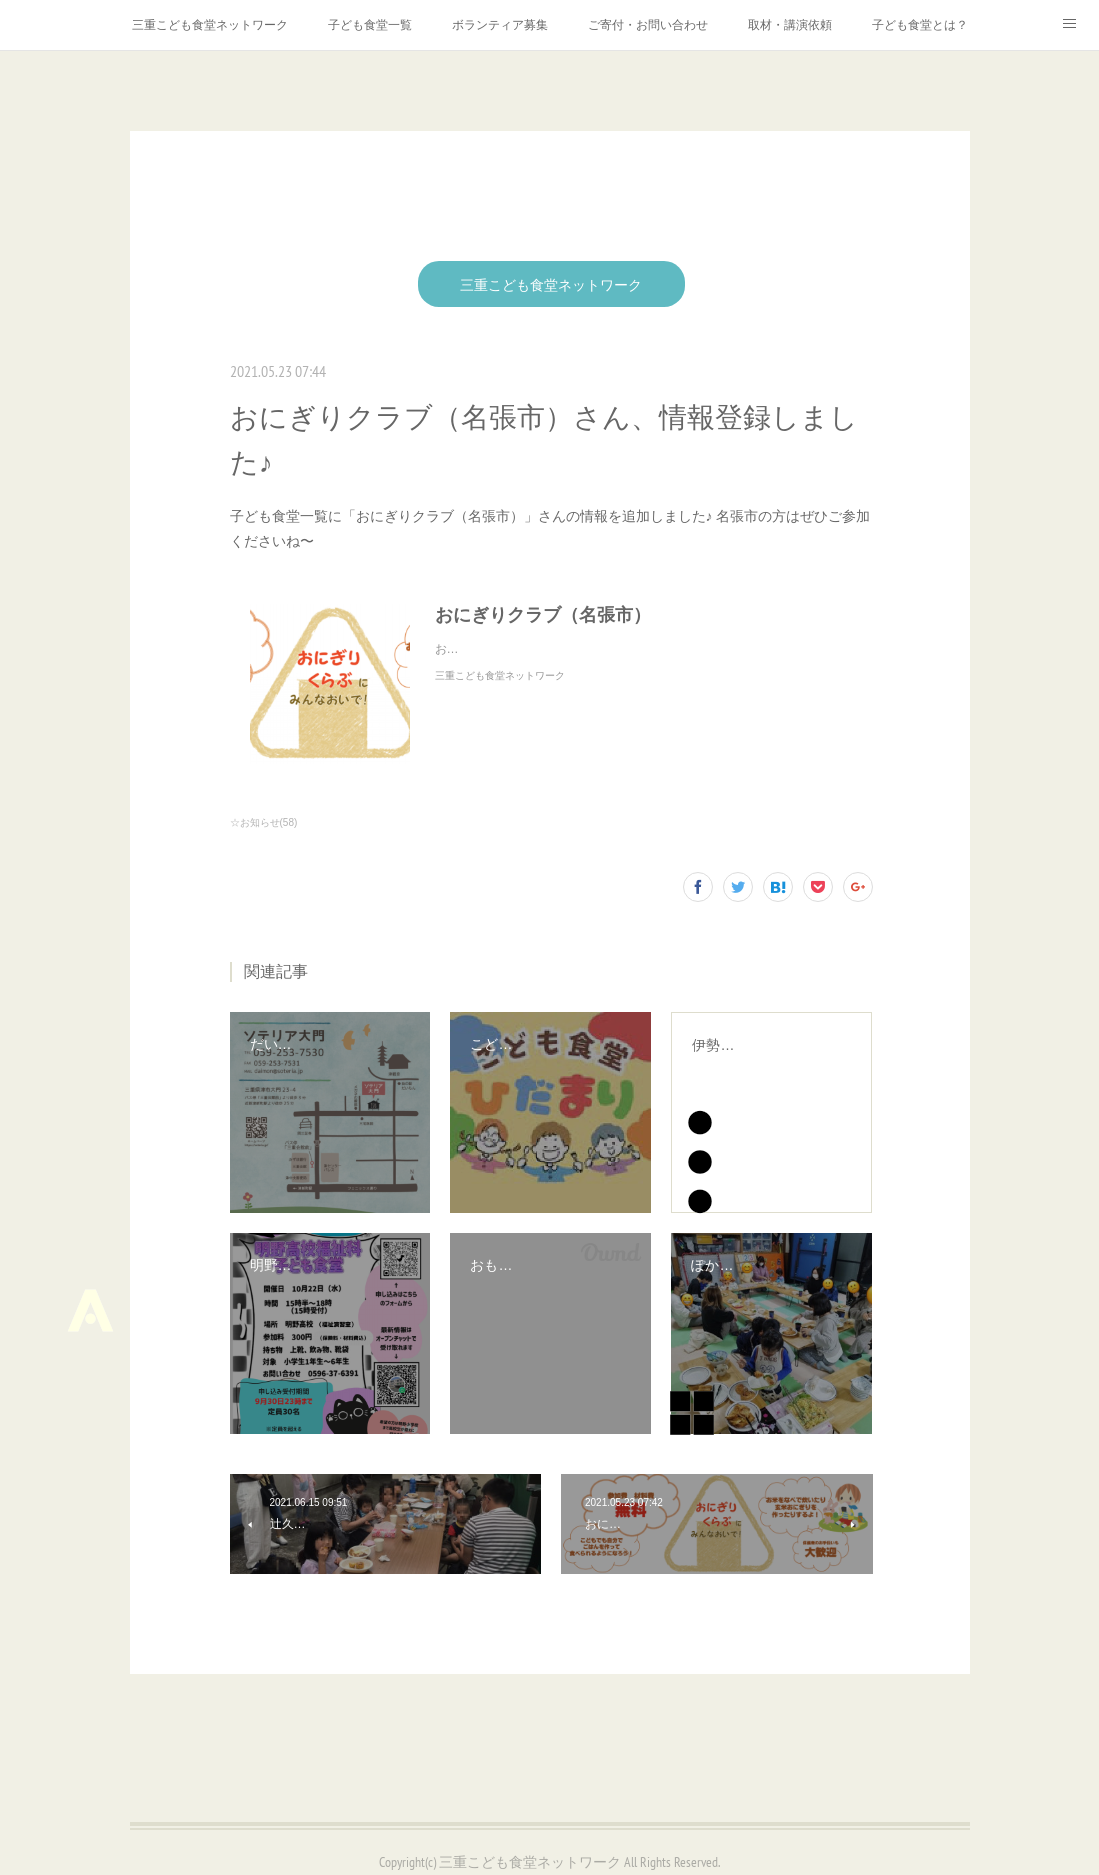 The image size is (1099, 1875). Describe the element at coordinates (692, 1413) in the screenshot. I see `view items in grid layout` at that location.